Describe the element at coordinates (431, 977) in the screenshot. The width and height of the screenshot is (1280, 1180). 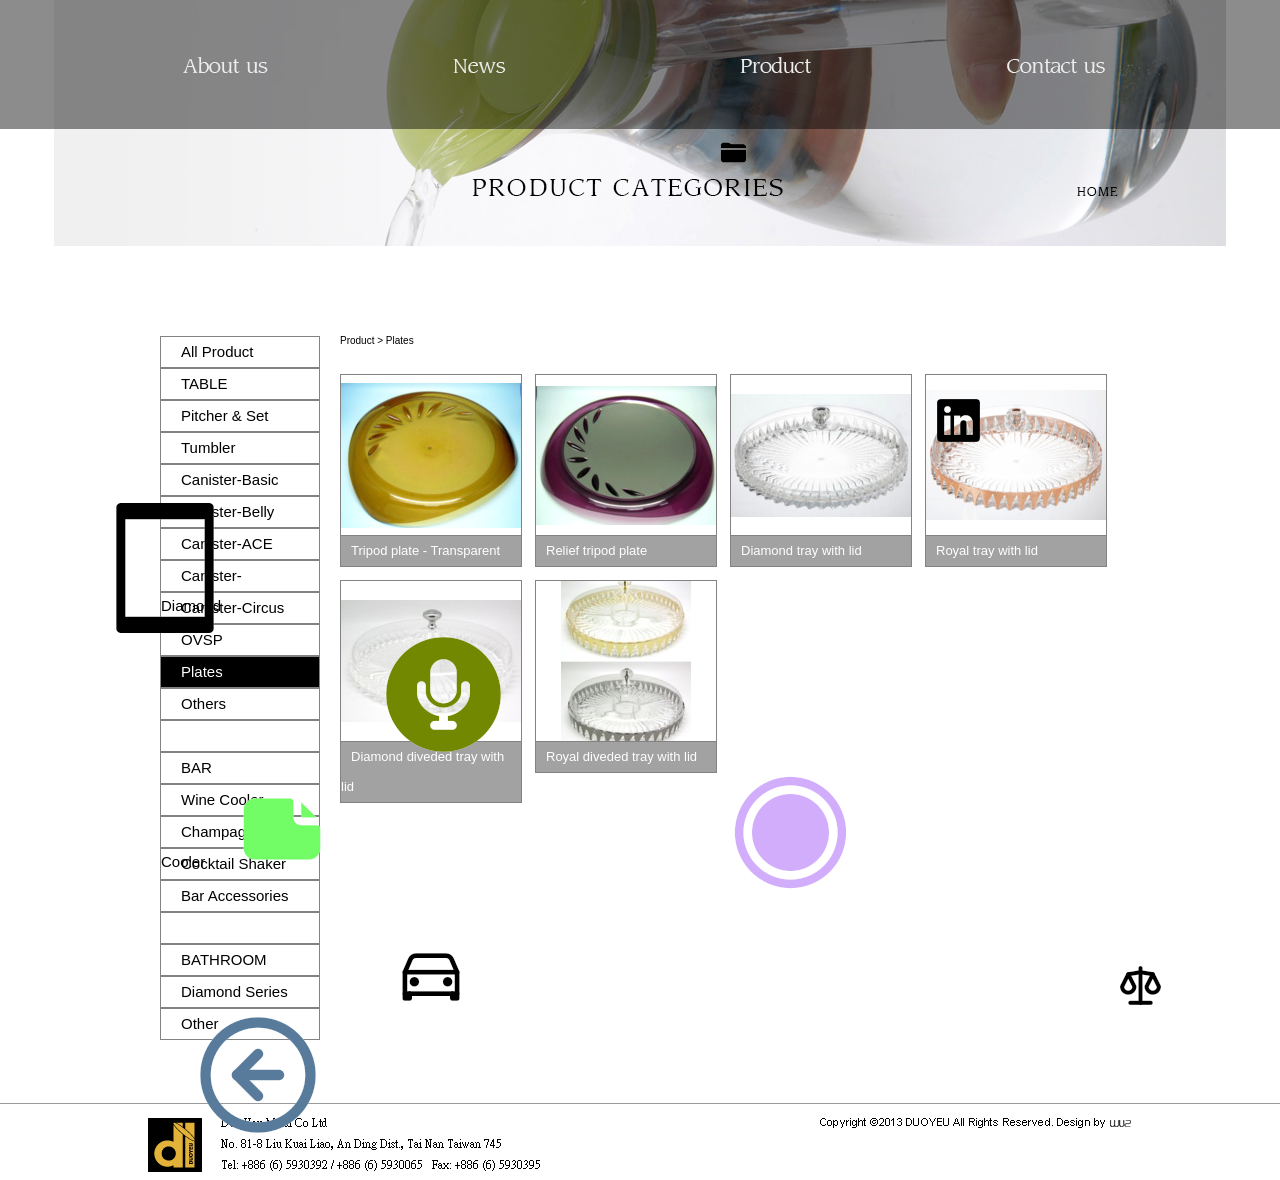
I see `access vehicle or car-related settings` at that location.